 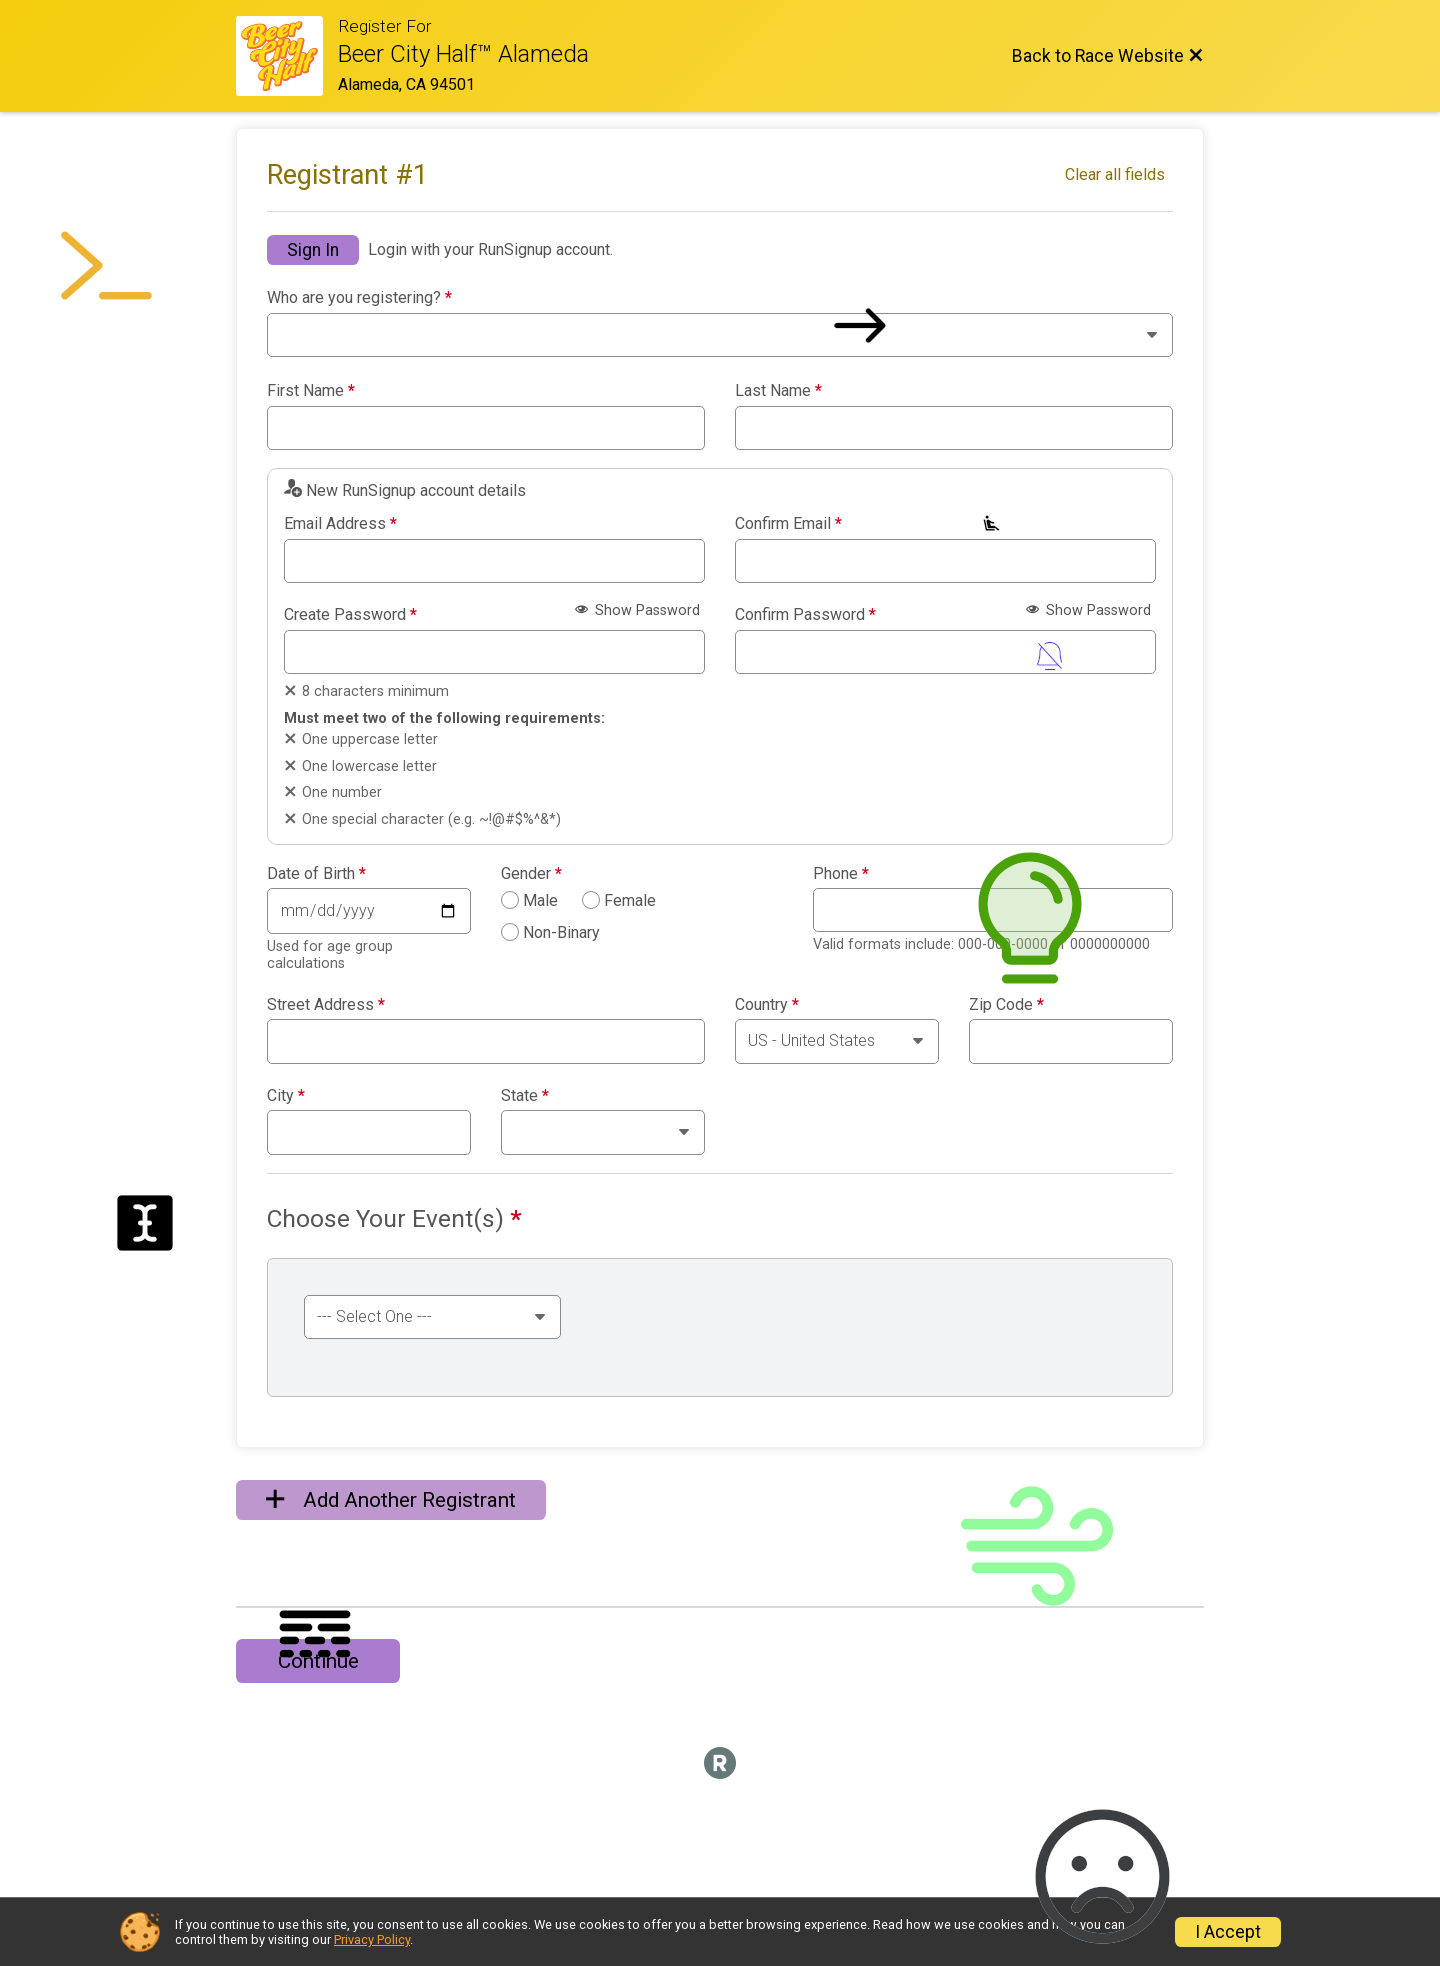 What do you see at coordinates (1050, 656) in the screenshot?
I see `mute notifications` at bounding box center [1050, 656].